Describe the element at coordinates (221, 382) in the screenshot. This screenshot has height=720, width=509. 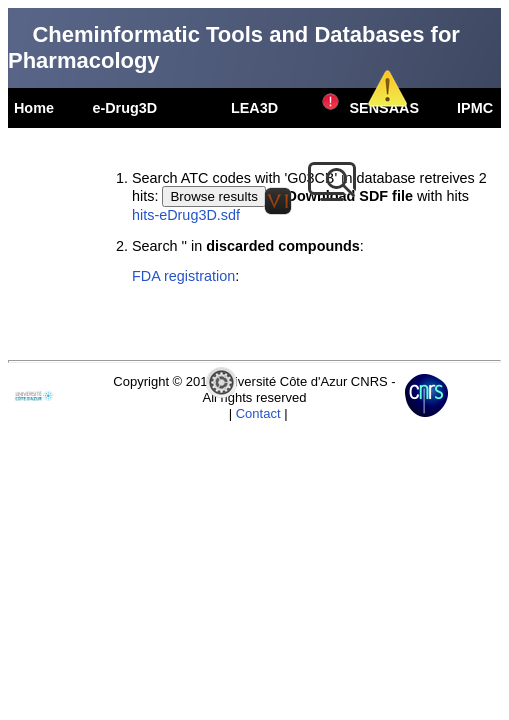
I see `open system settings` at that location.